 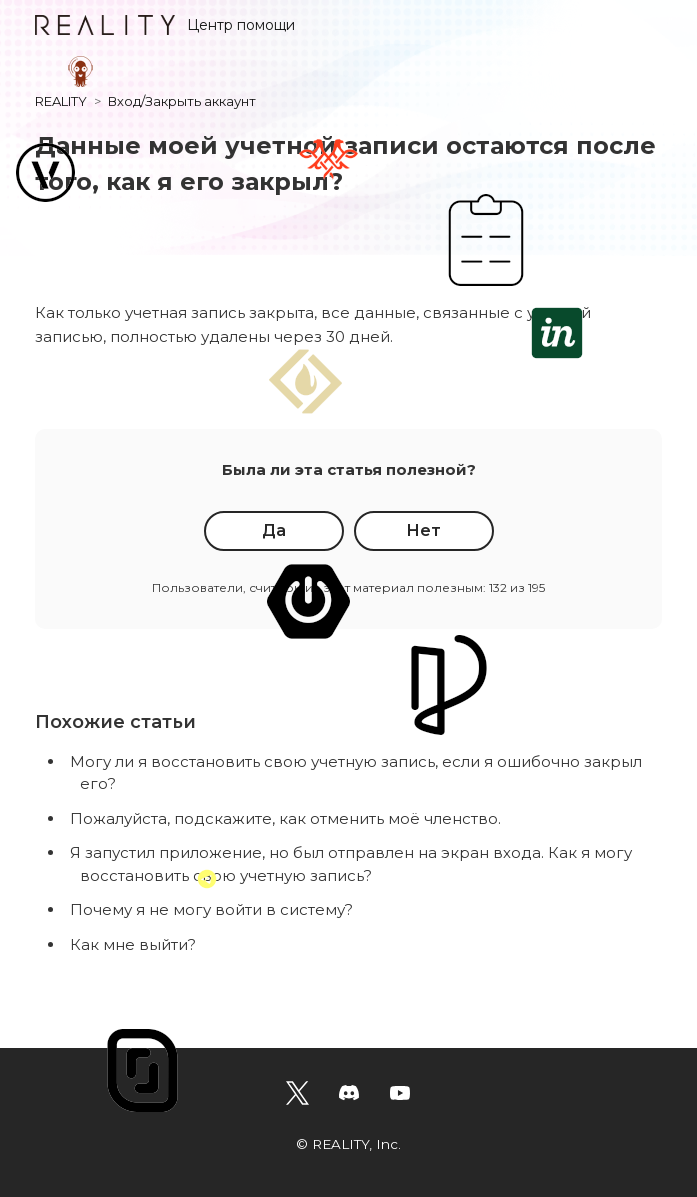 I want to click on spring boot framework logo, so click(x=308, y=601).